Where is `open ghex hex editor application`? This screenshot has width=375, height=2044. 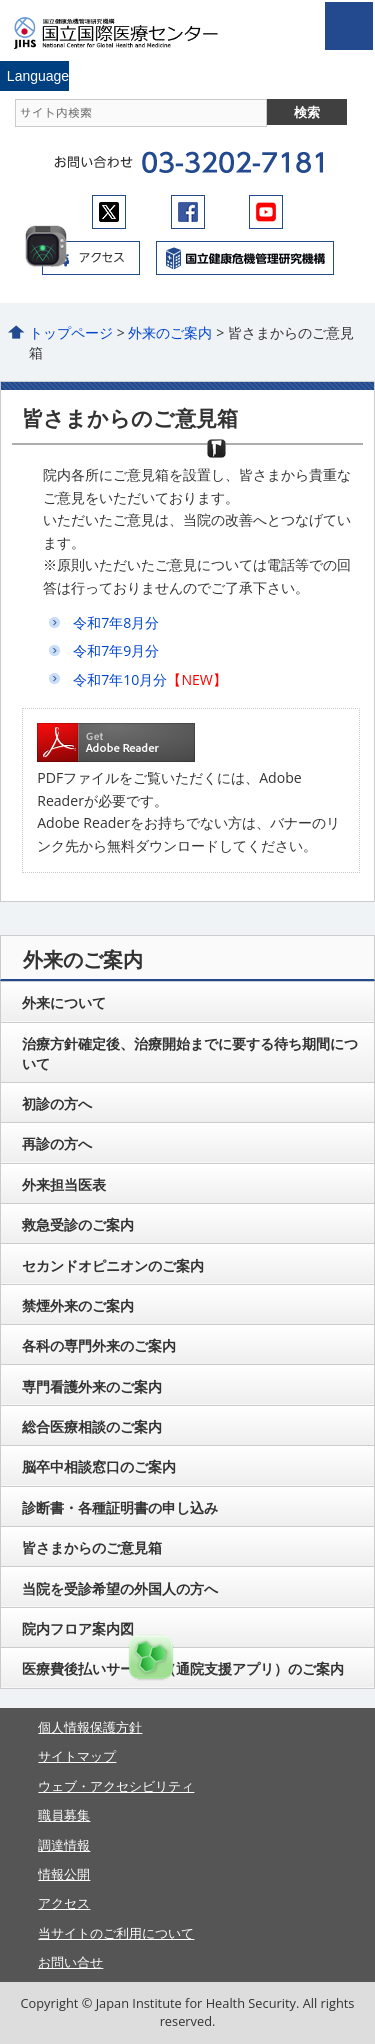
open ghex hex editor application is located at coordinates (151, 1657).